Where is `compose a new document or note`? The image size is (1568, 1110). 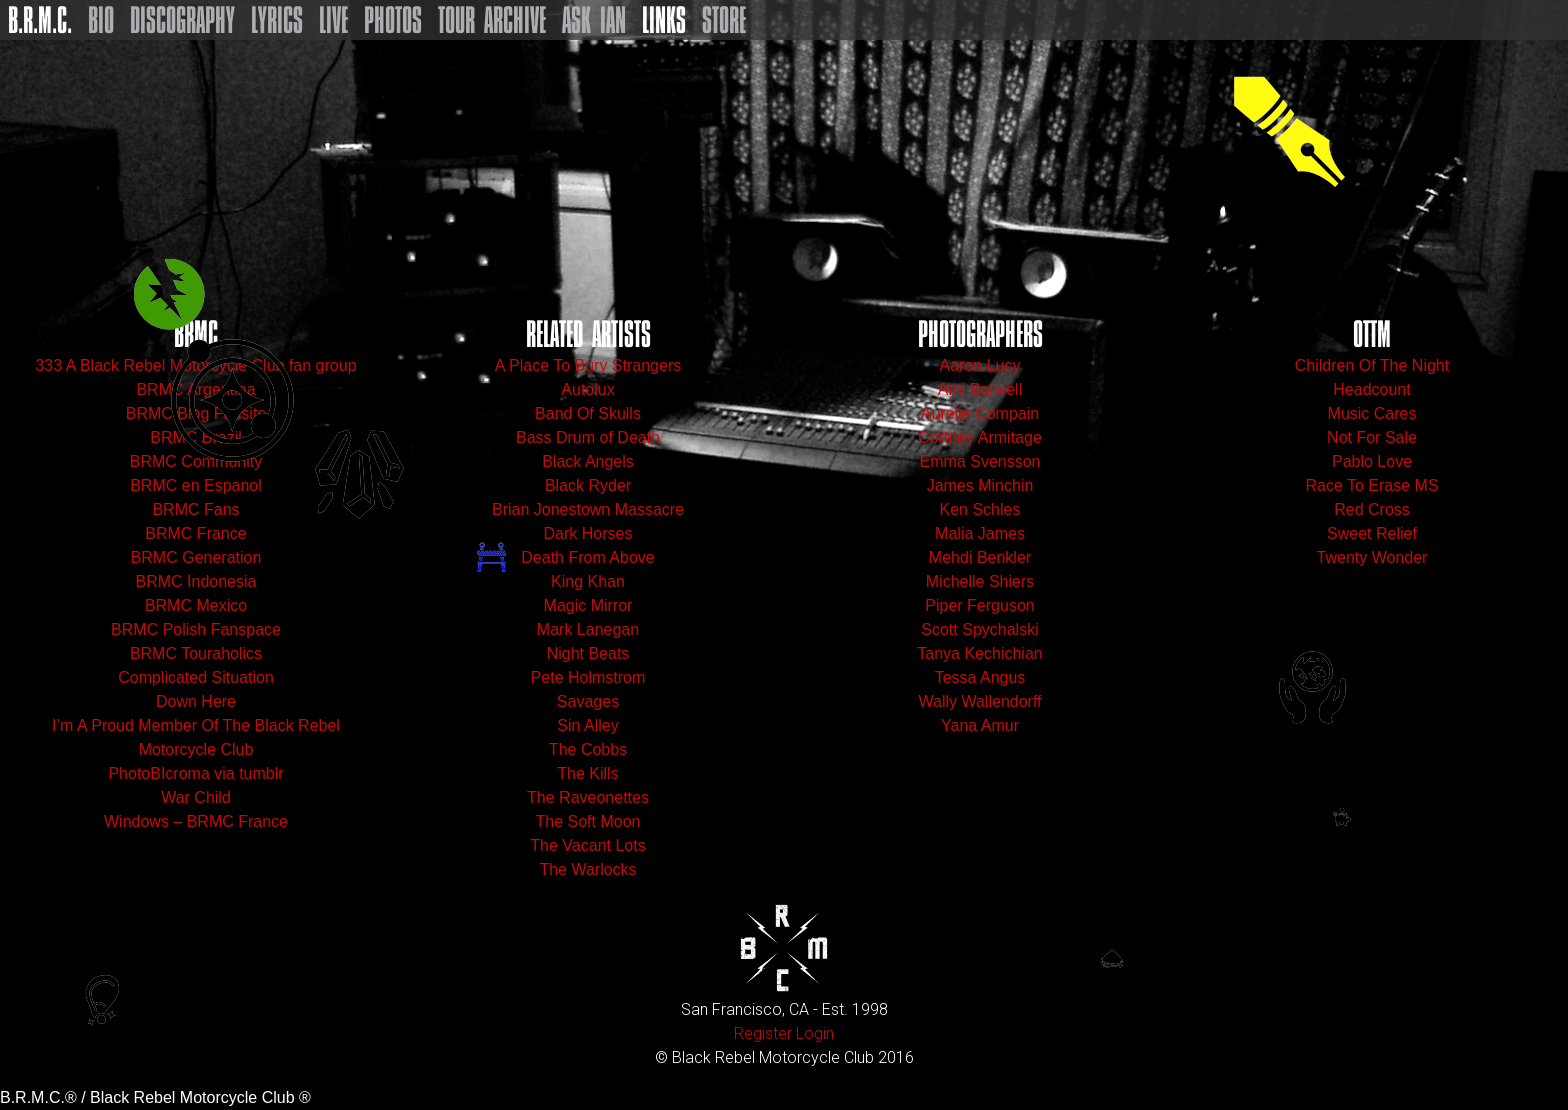
compose a new document or note is located at coordinates (1289, 131).